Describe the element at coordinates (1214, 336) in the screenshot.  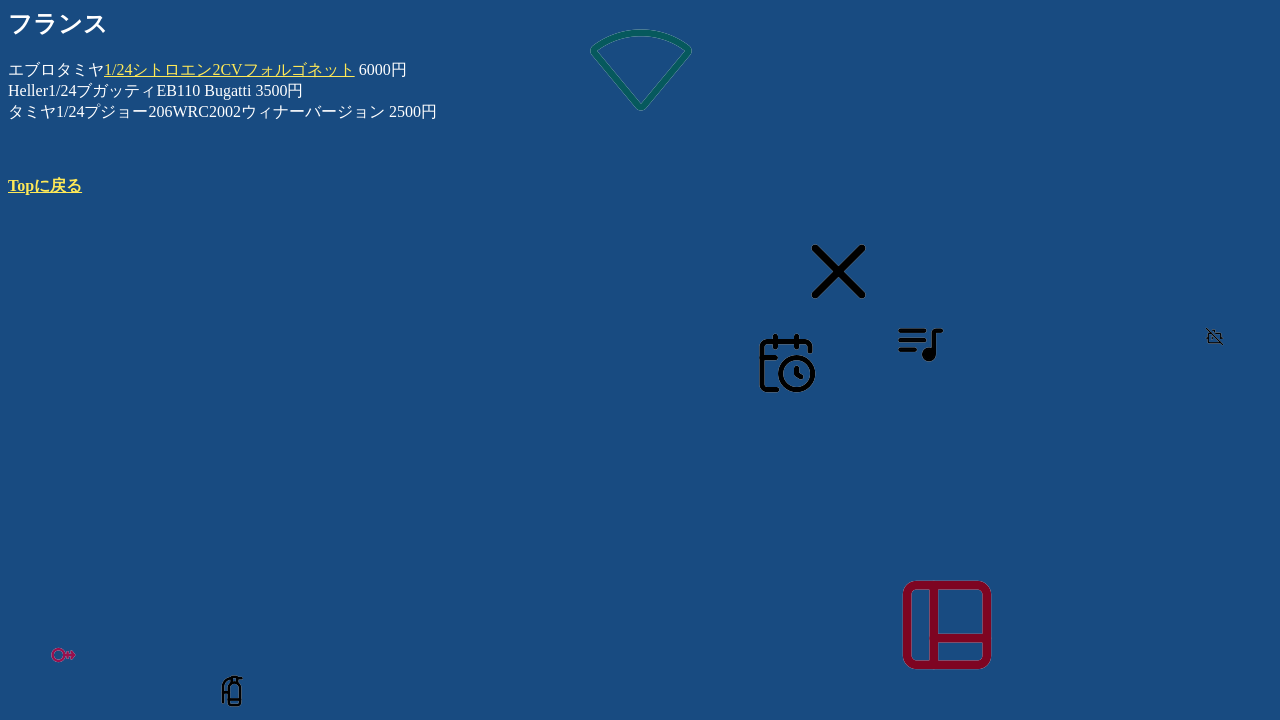
I see `disable bot or AI assistant` at that location.